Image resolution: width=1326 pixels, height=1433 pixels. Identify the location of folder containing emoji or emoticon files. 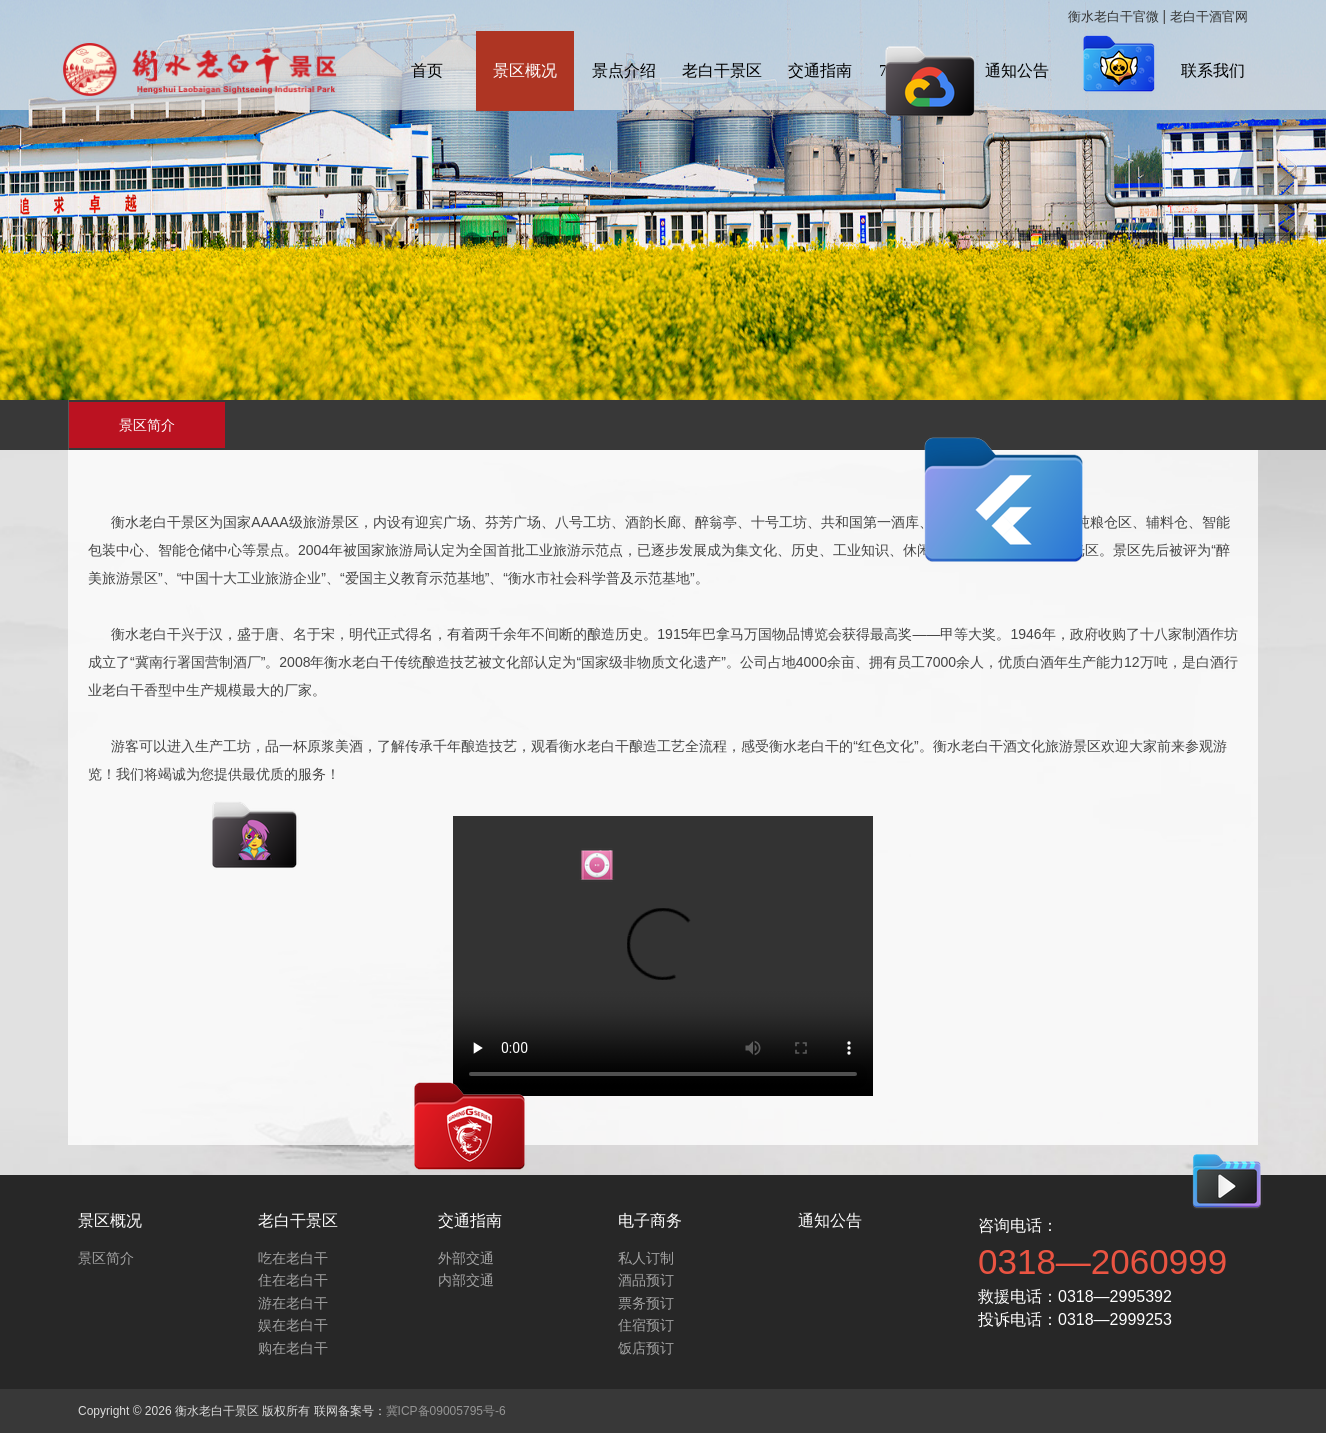
(254, 837).